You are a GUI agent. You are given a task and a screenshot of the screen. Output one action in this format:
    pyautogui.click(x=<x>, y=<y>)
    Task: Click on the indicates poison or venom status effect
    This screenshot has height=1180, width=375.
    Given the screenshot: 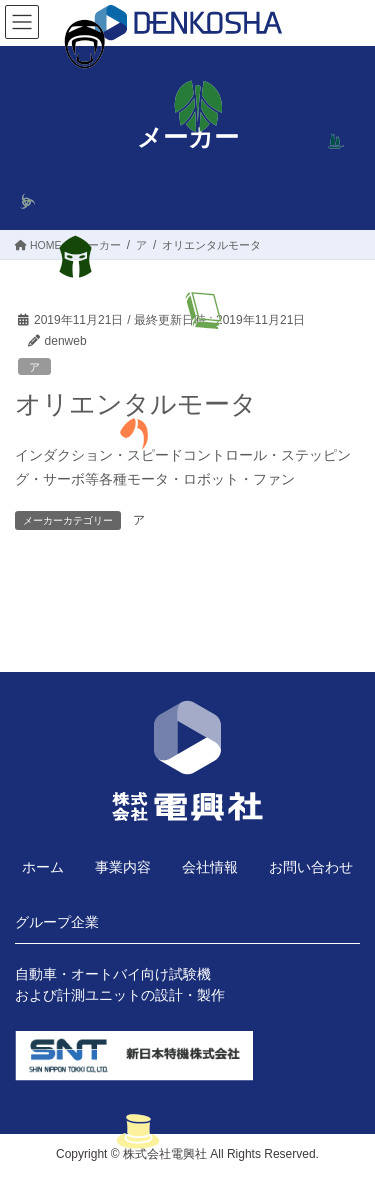 What is the action you would take?
    pyautogui.click(x=85, y=44)
    